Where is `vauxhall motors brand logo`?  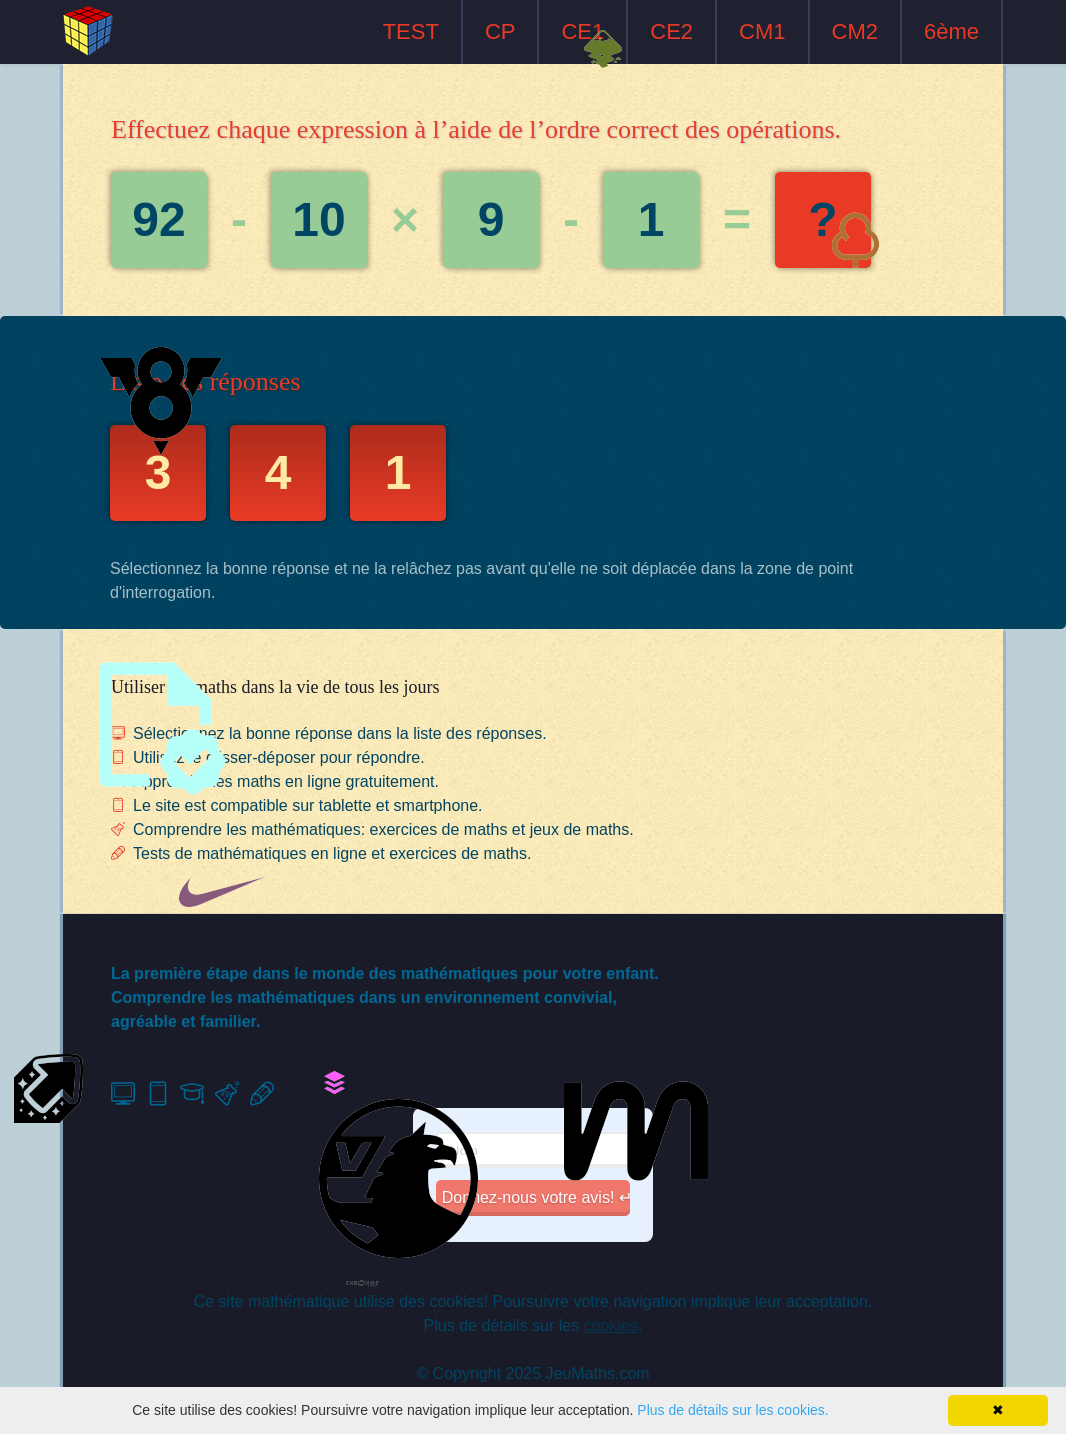
vauxhall motors brand logo is located at coordinates (398, 1178).